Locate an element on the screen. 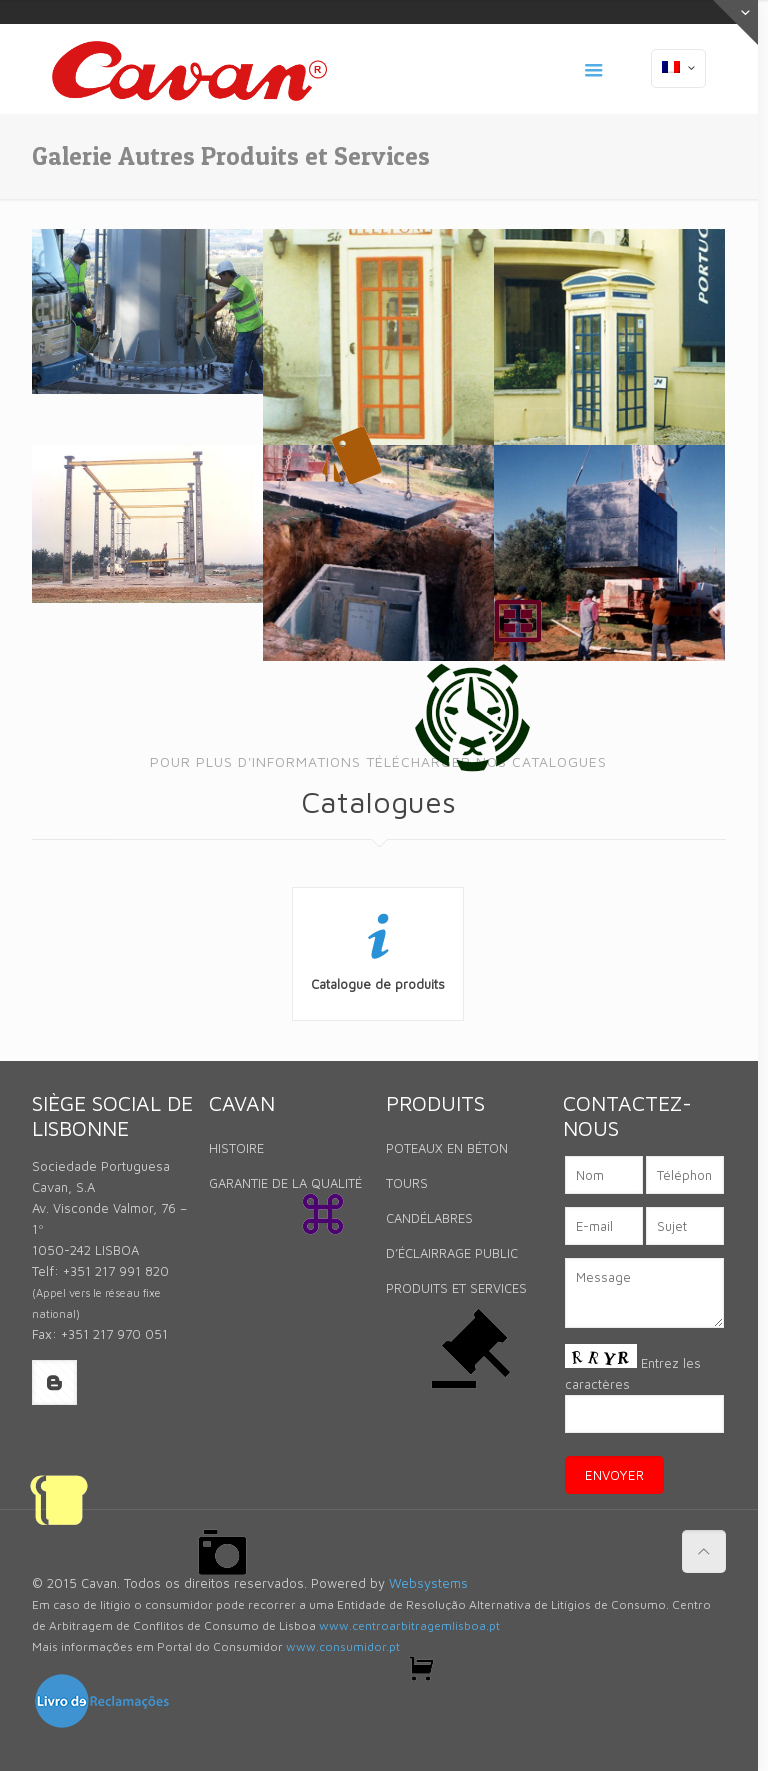 This screenshot has width=768, height=1771. place a bid on an auction item is located at coordinates (469, 1351).